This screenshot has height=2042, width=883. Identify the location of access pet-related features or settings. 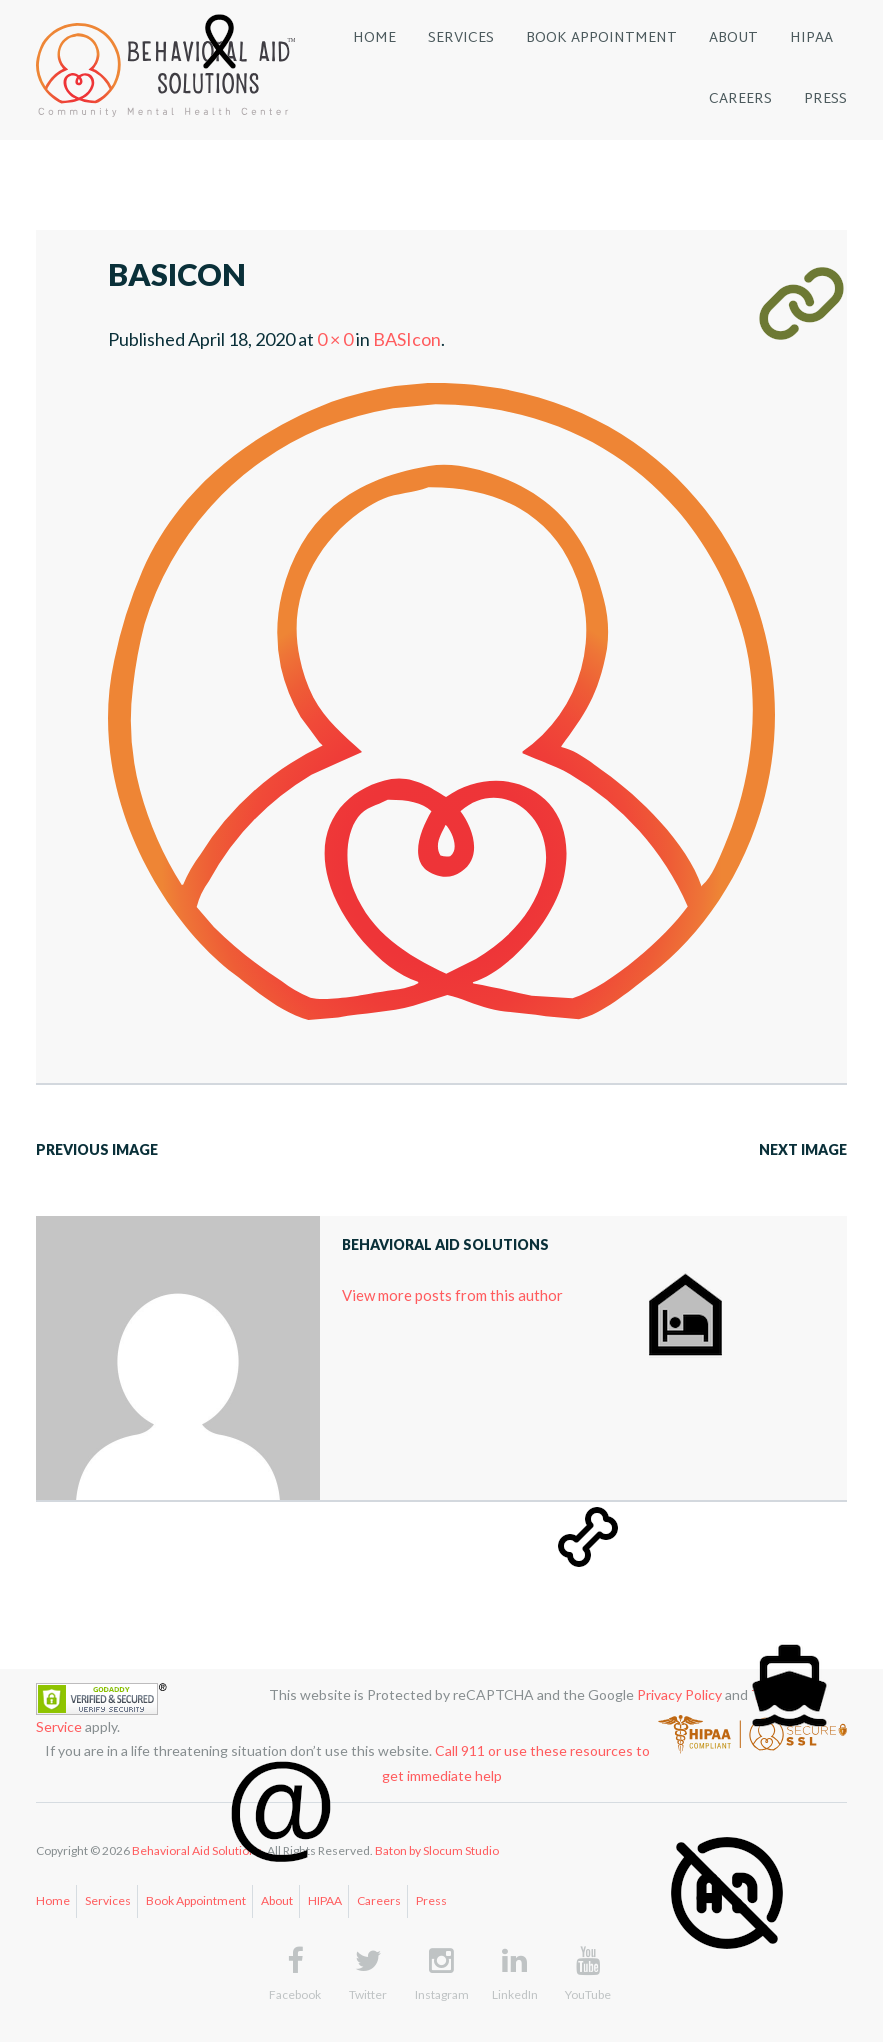
(588, 1537).